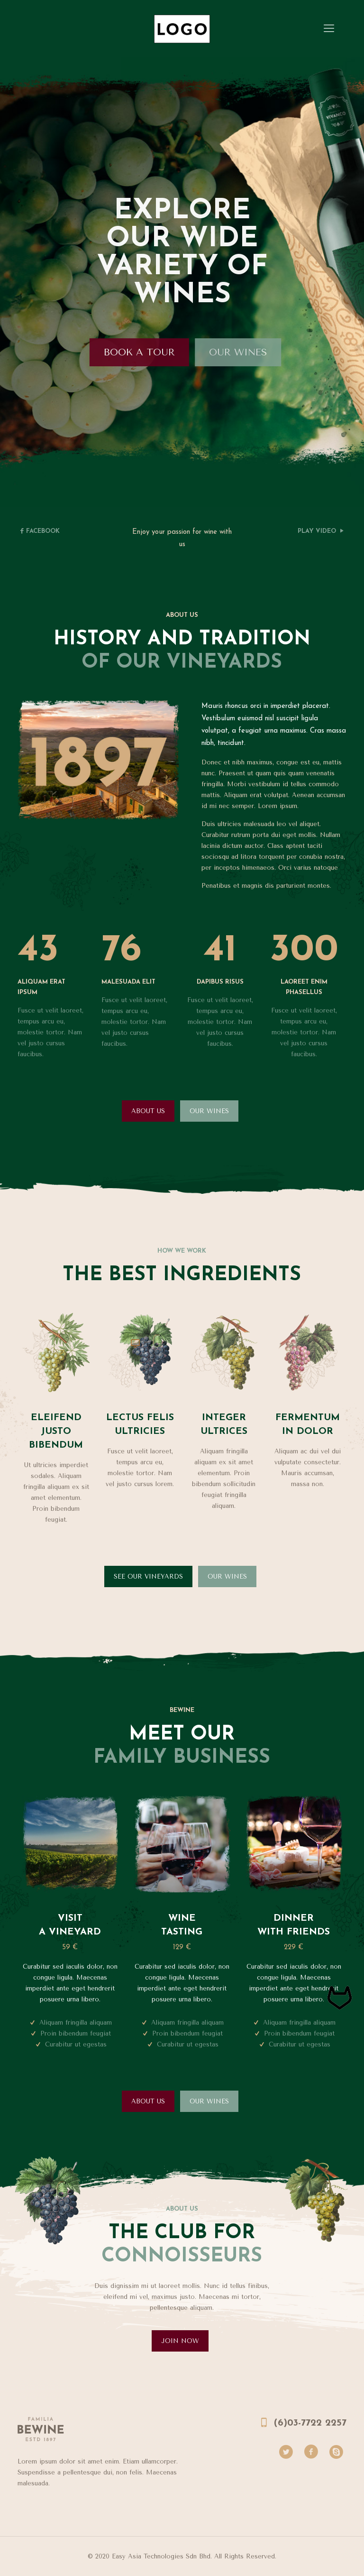 This screenshot has width=364, height=2576. I want to click on open gitlab repository, so click(339, 1997).